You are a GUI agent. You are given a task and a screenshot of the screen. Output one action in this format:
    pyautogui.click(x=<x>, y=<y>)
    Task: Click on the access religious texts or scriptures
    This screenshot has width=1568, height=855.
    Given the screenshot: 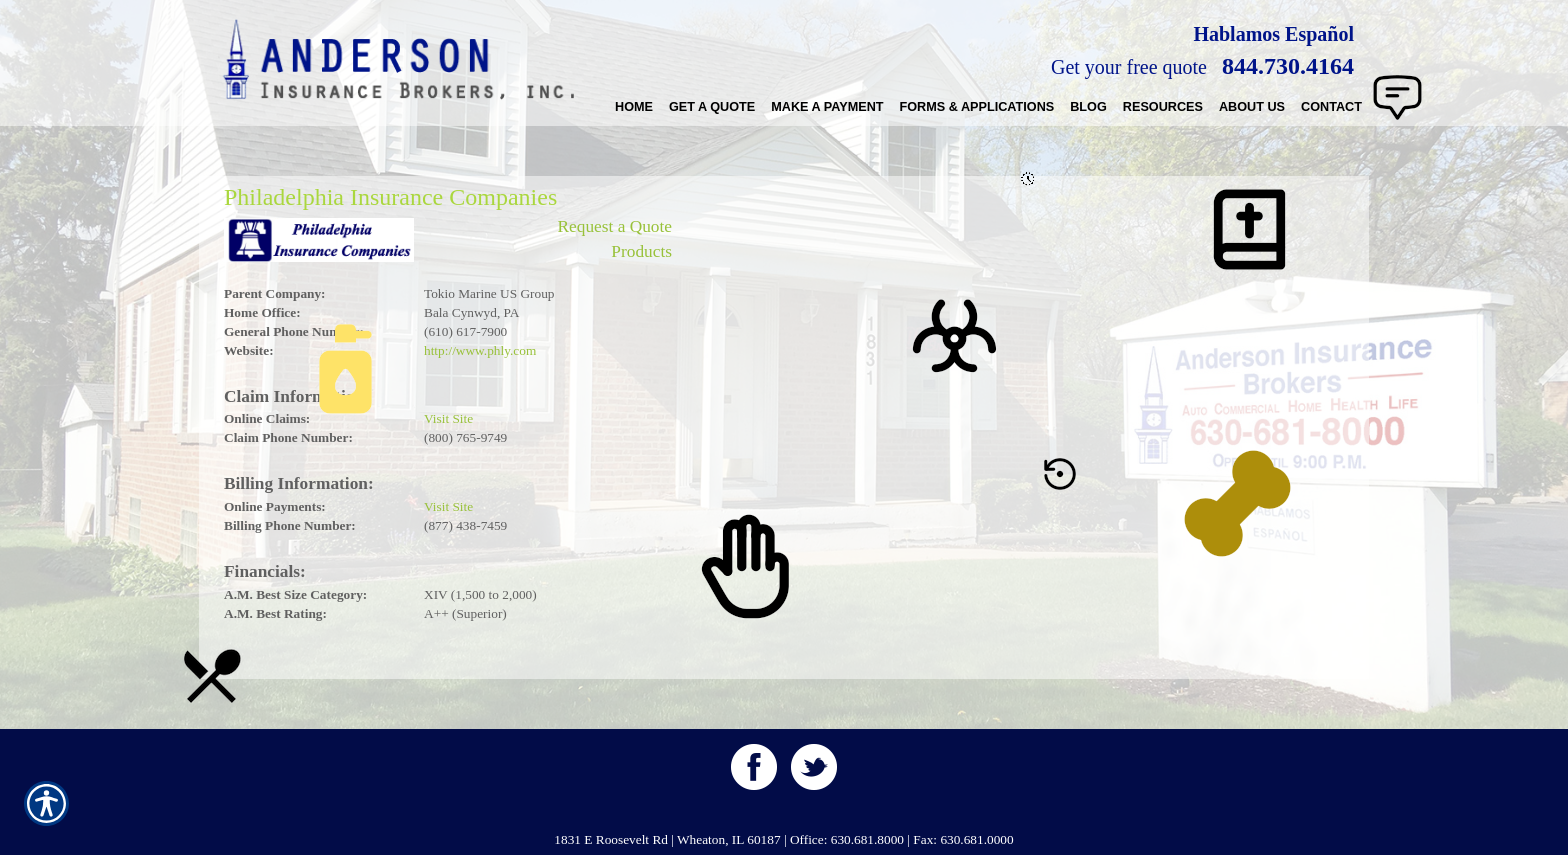 What is the action you would take?
    pyautogui.click(x=1249, y=229)
    